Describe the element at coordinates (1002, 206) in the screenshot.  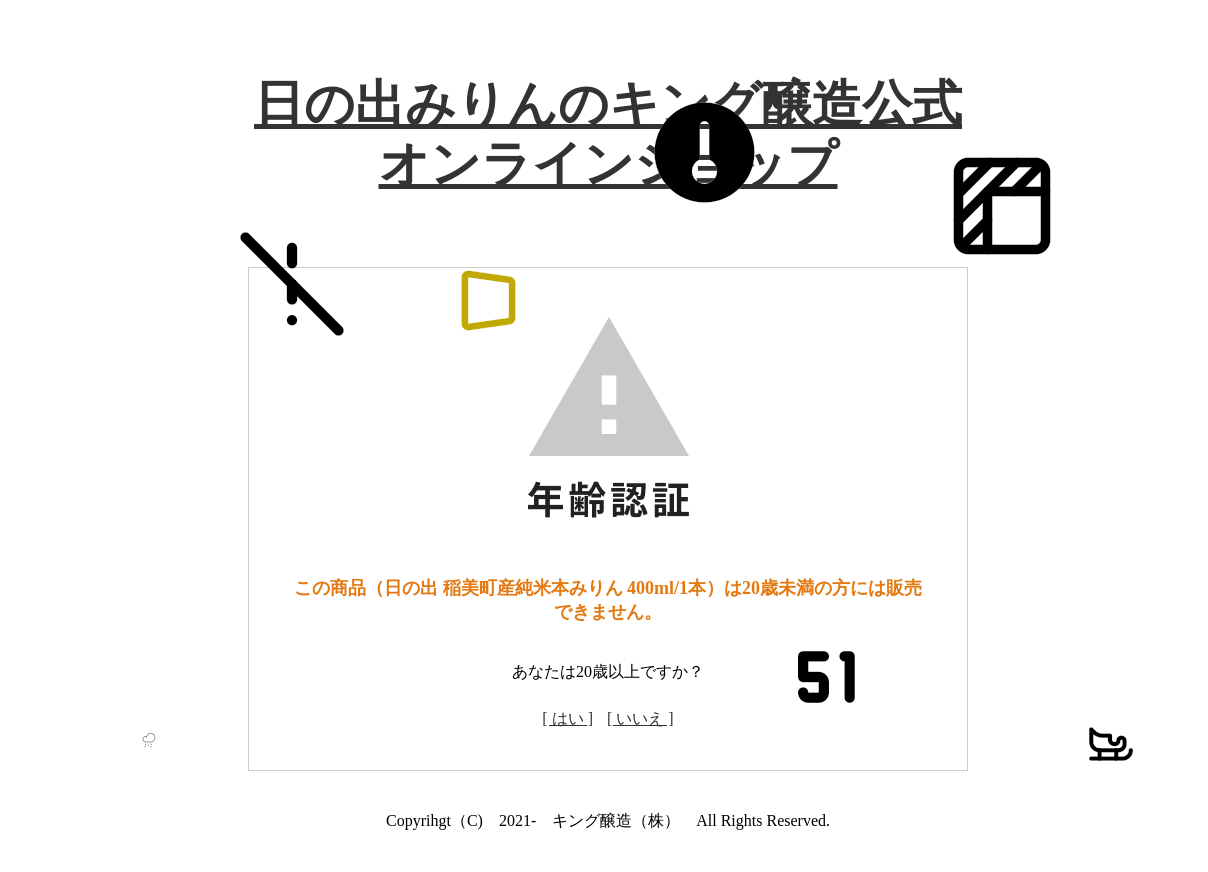
I see `freeze row and column headers in a spreadsheet` at that location.